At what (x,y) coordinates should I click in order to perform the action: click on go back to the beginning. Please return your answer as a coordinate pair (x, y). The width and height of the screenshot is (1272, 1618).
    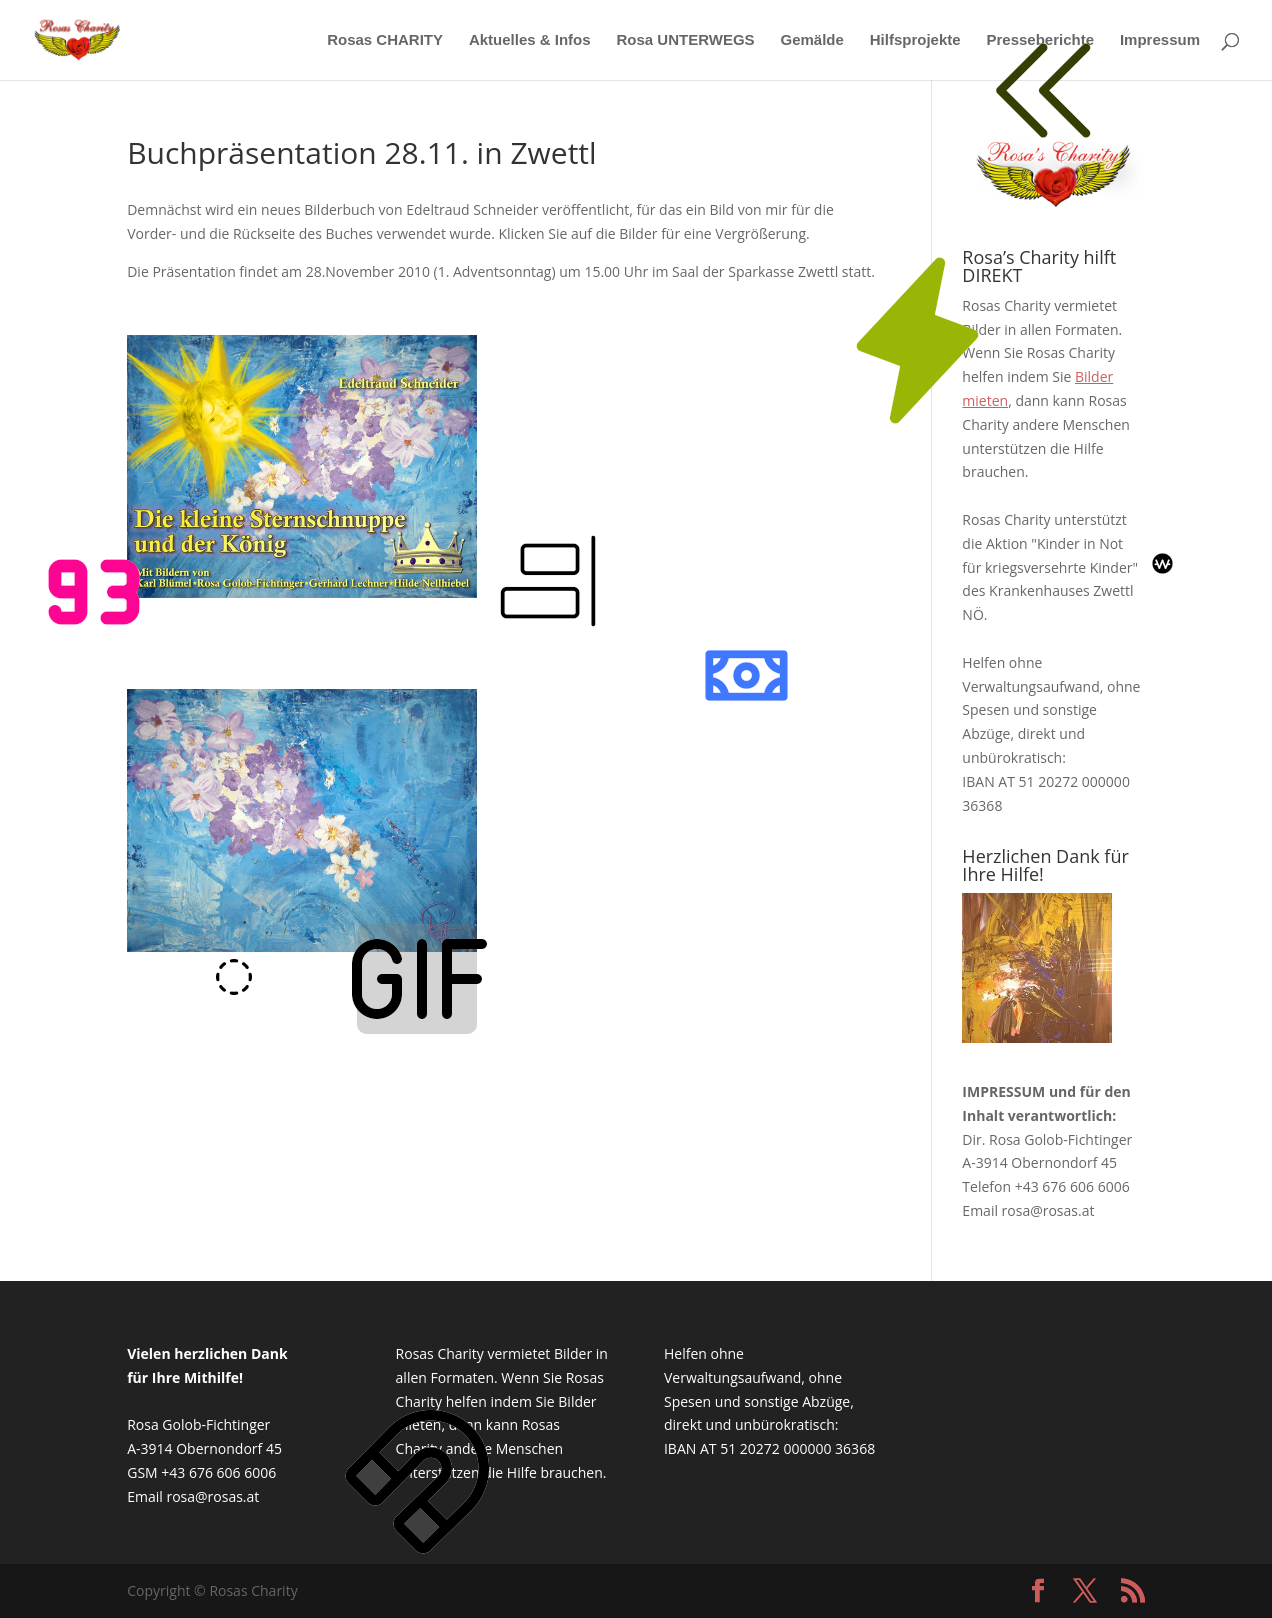
    Looking at the image, I should click on (1047, 90).